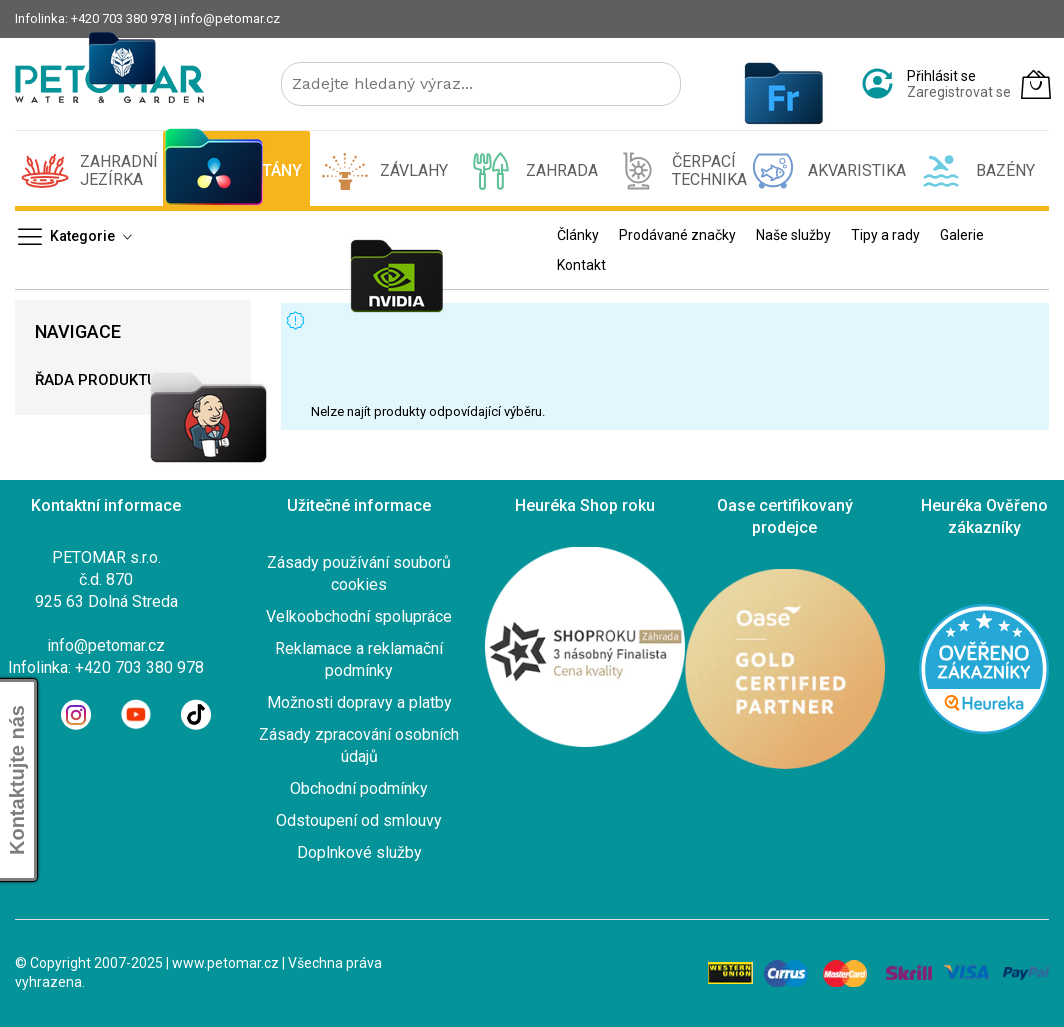  What do you see at coordinates (213, 169) in the screenshot?
I see `open davinci resolve project files folder` at bounding box center [213, 169].